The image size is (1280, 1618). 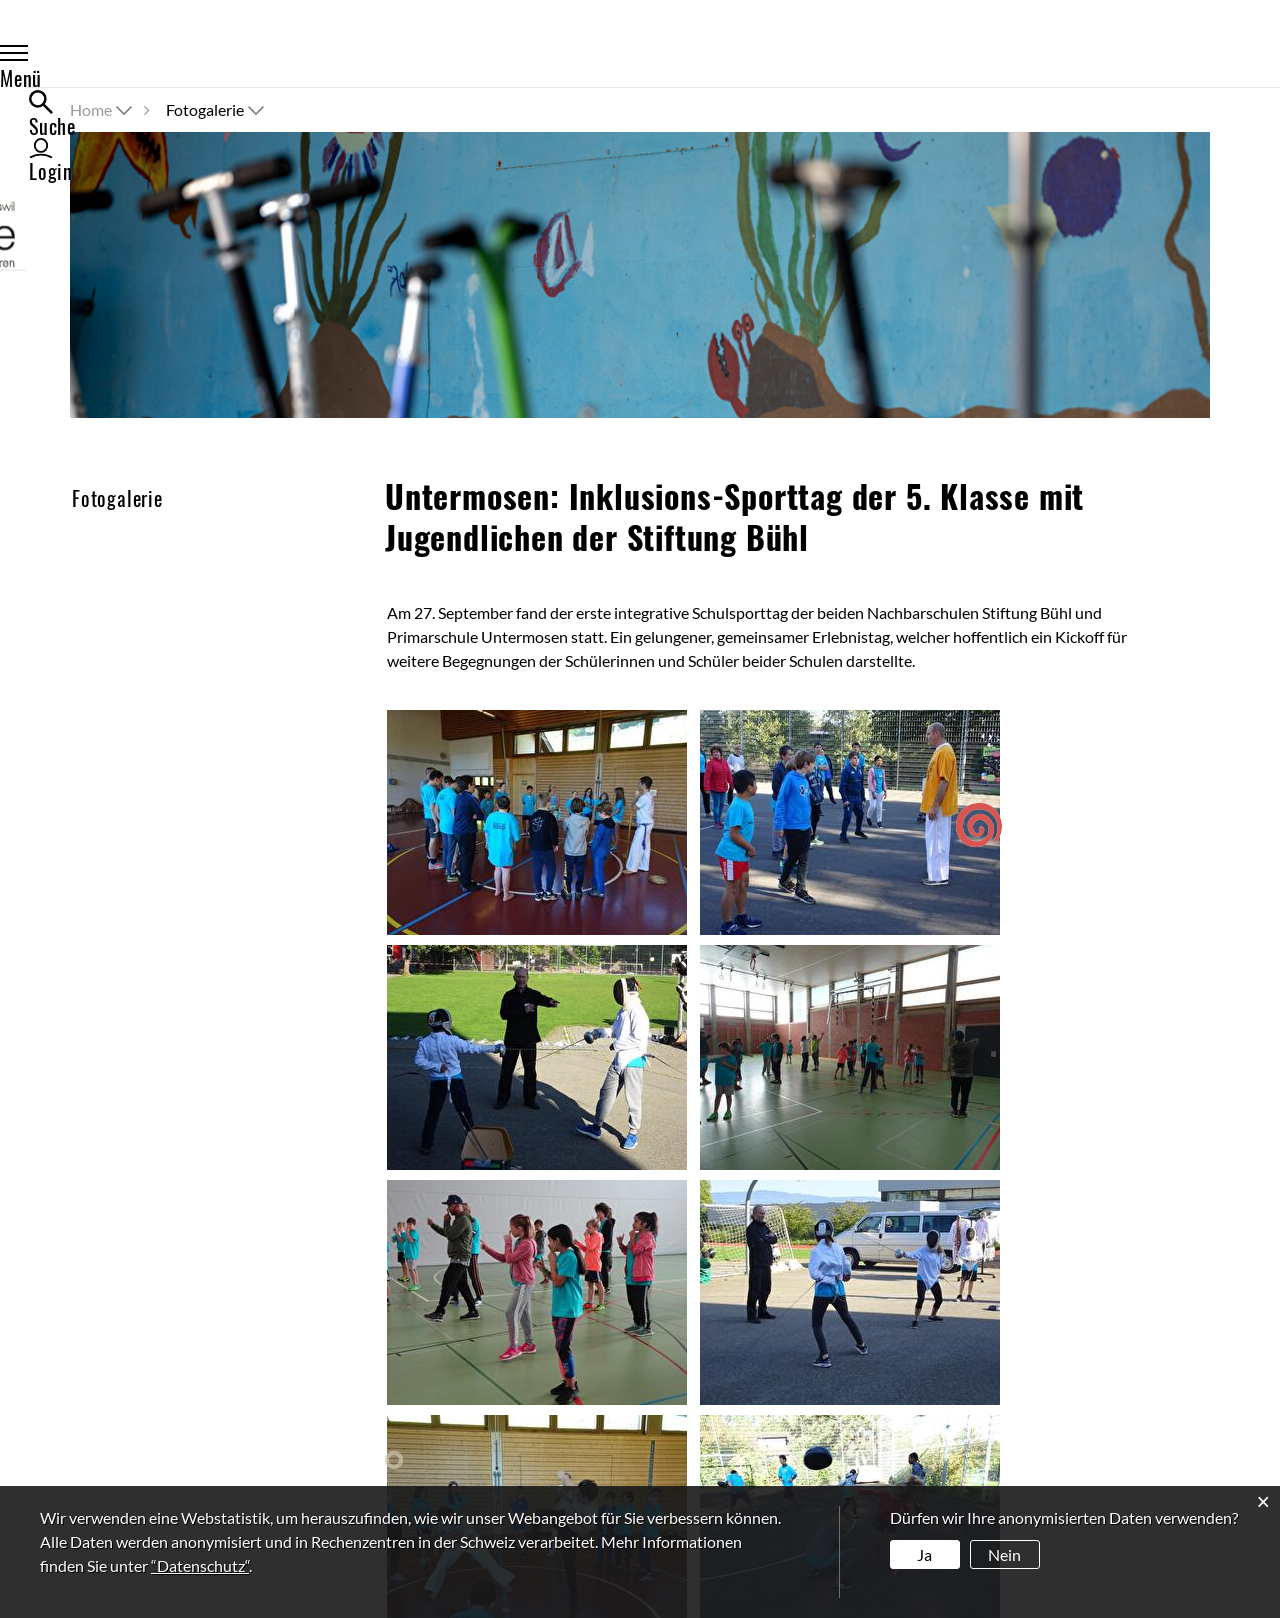 What do you see at coordinates (394, 1460) in the screenshot?
I see `photon logo` at bounding box center [394, 1460].